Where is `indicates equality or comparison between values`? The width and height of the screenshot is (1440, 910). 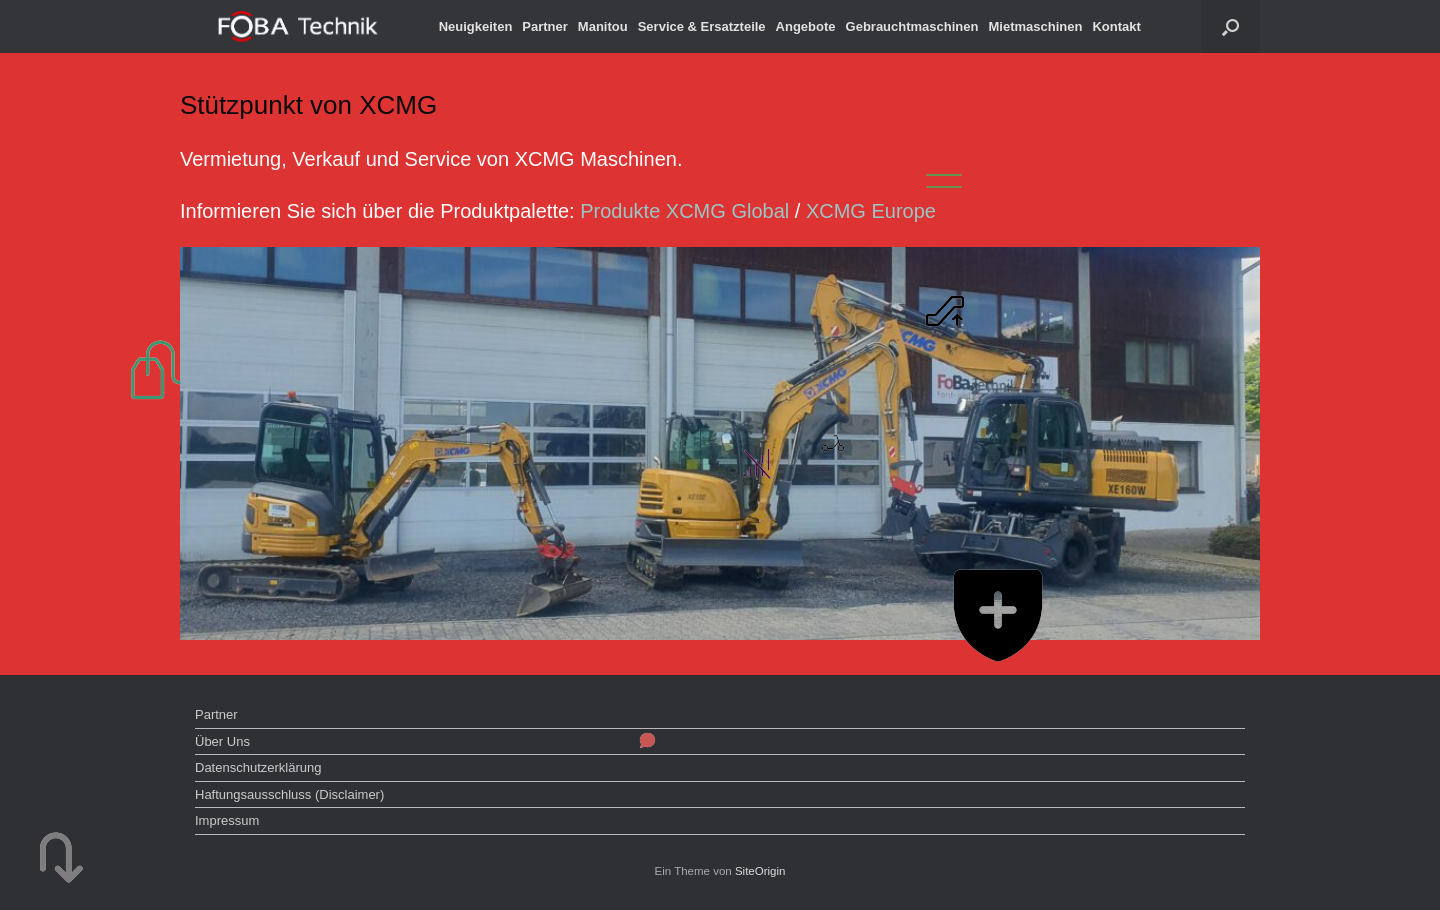
indicates equality or comparison between values is located at coordinates (944, 181).